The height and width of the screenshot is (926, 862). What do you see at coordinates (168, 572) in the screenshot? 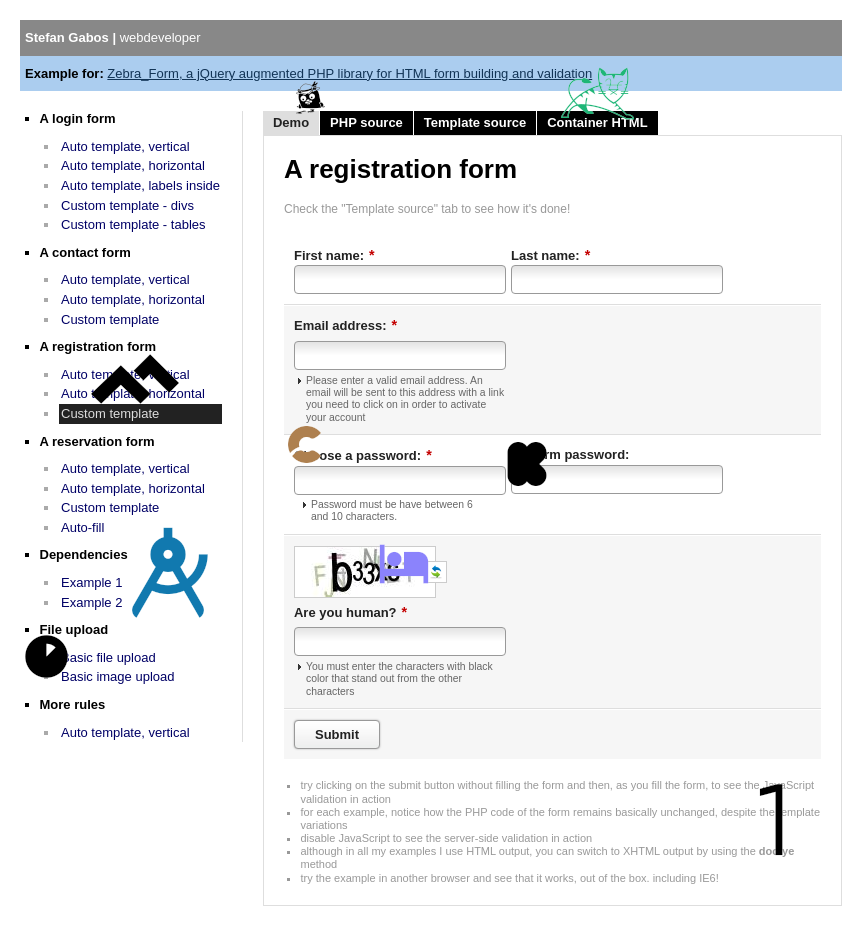
I see `access precision drawing or design tools` at bounding box center [168, 572].